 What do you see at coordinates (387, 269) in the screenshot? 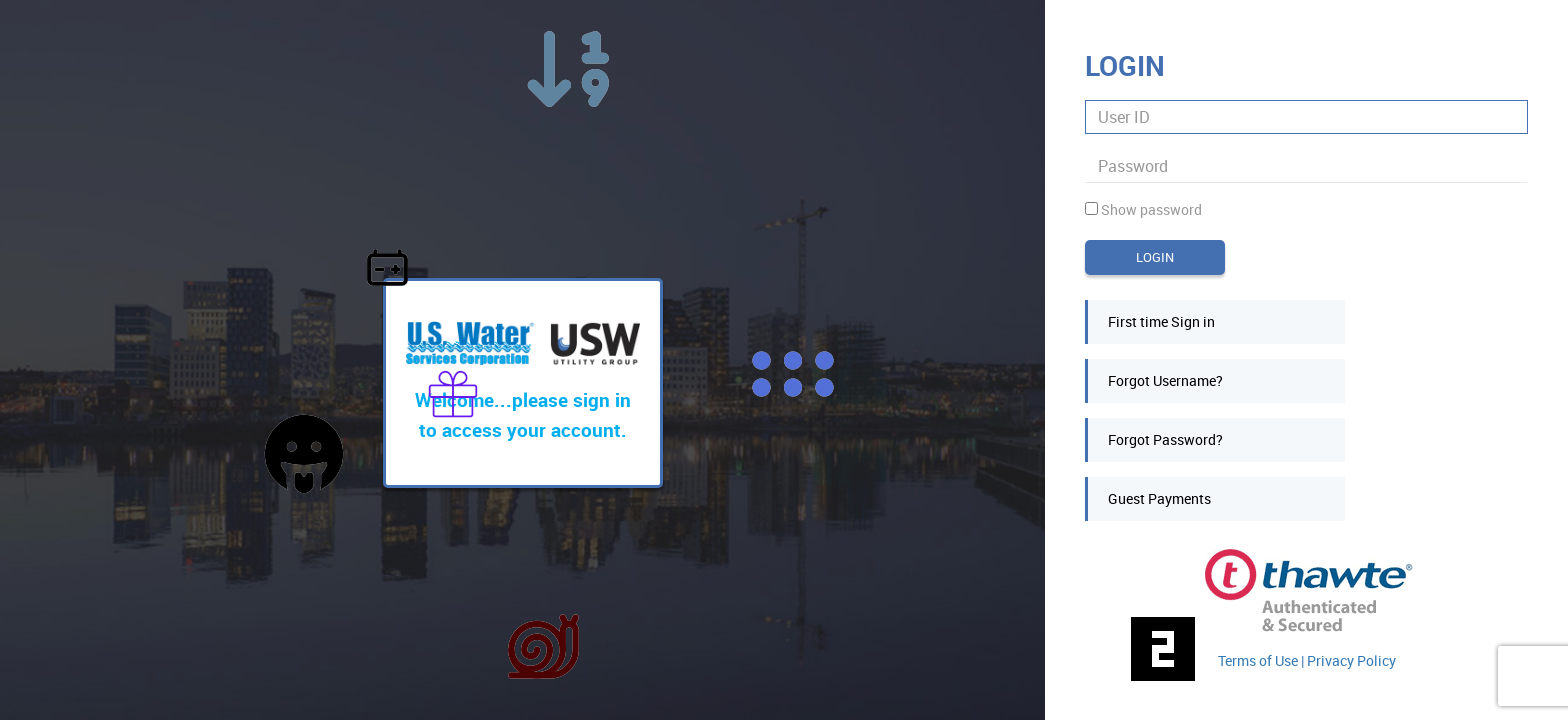
I see `view automotive battery status` at bounding box center [387, 269].